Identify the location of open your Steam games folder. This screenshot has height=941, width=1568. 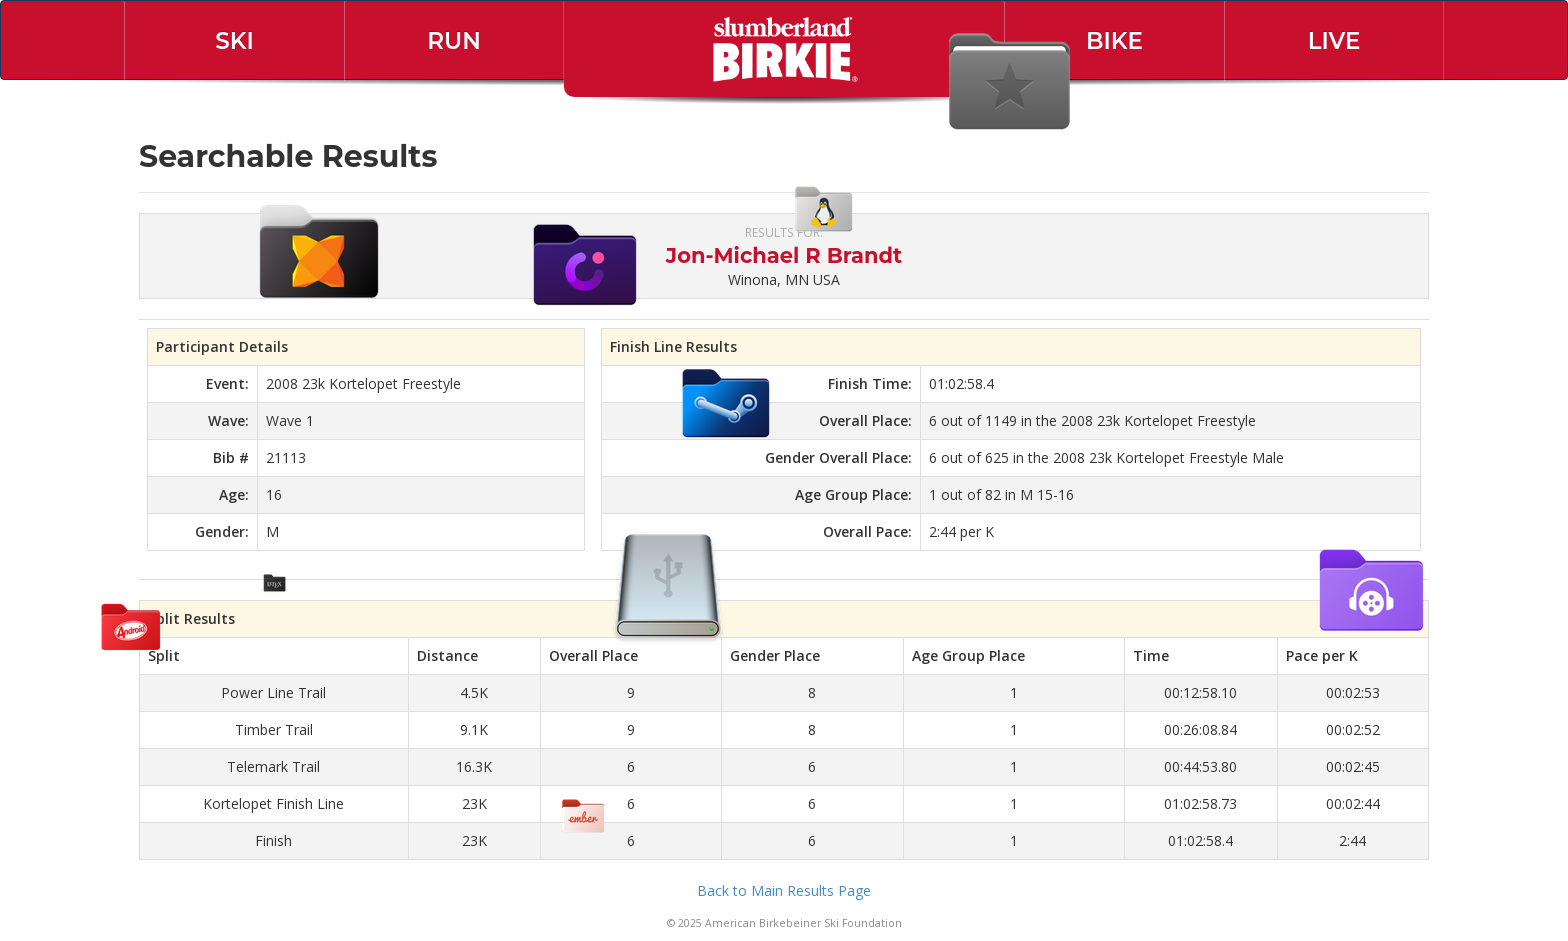
(725, 405).